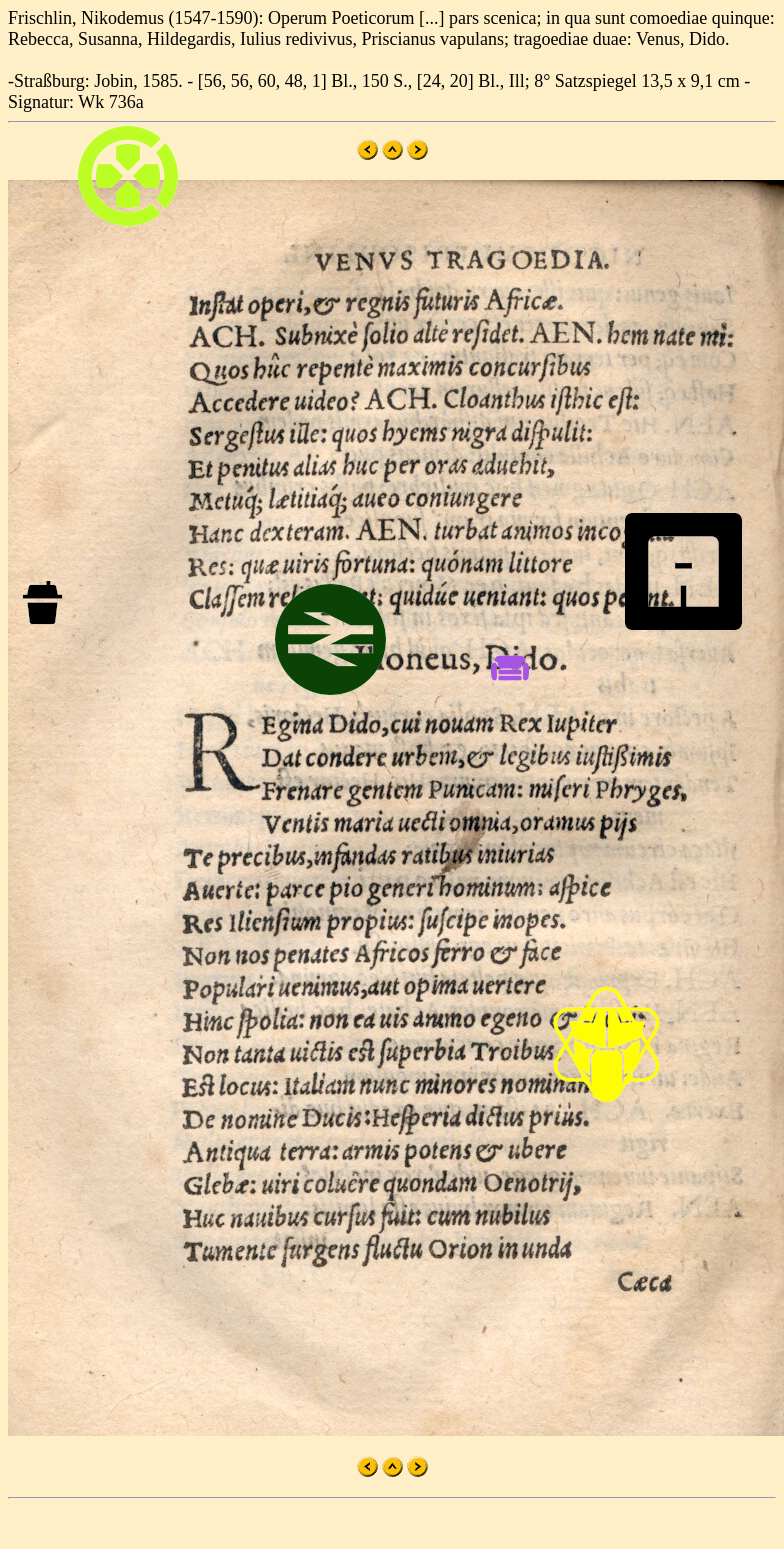  I want to click on apache couchdb database service, so click(510, 668).